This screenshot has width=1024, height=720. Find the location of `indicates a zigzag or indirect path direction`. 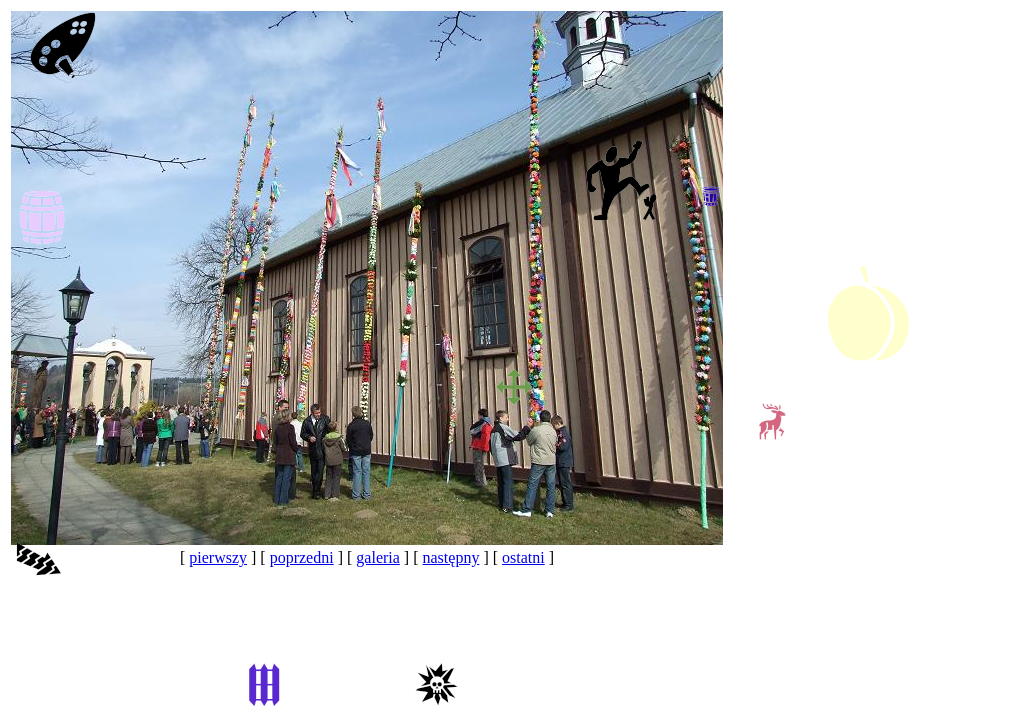

indicates a zigzag or indirect path direction is located at coordinates (39, 560).